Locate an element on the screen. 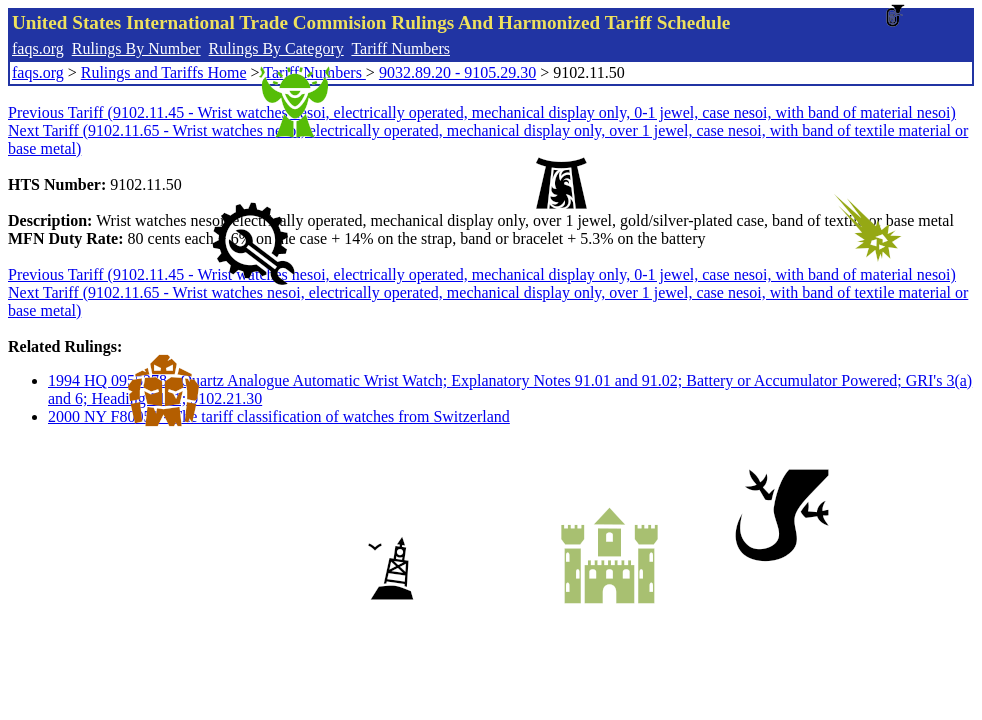  select tuba as your instrument is located at coordinates (894, 15).